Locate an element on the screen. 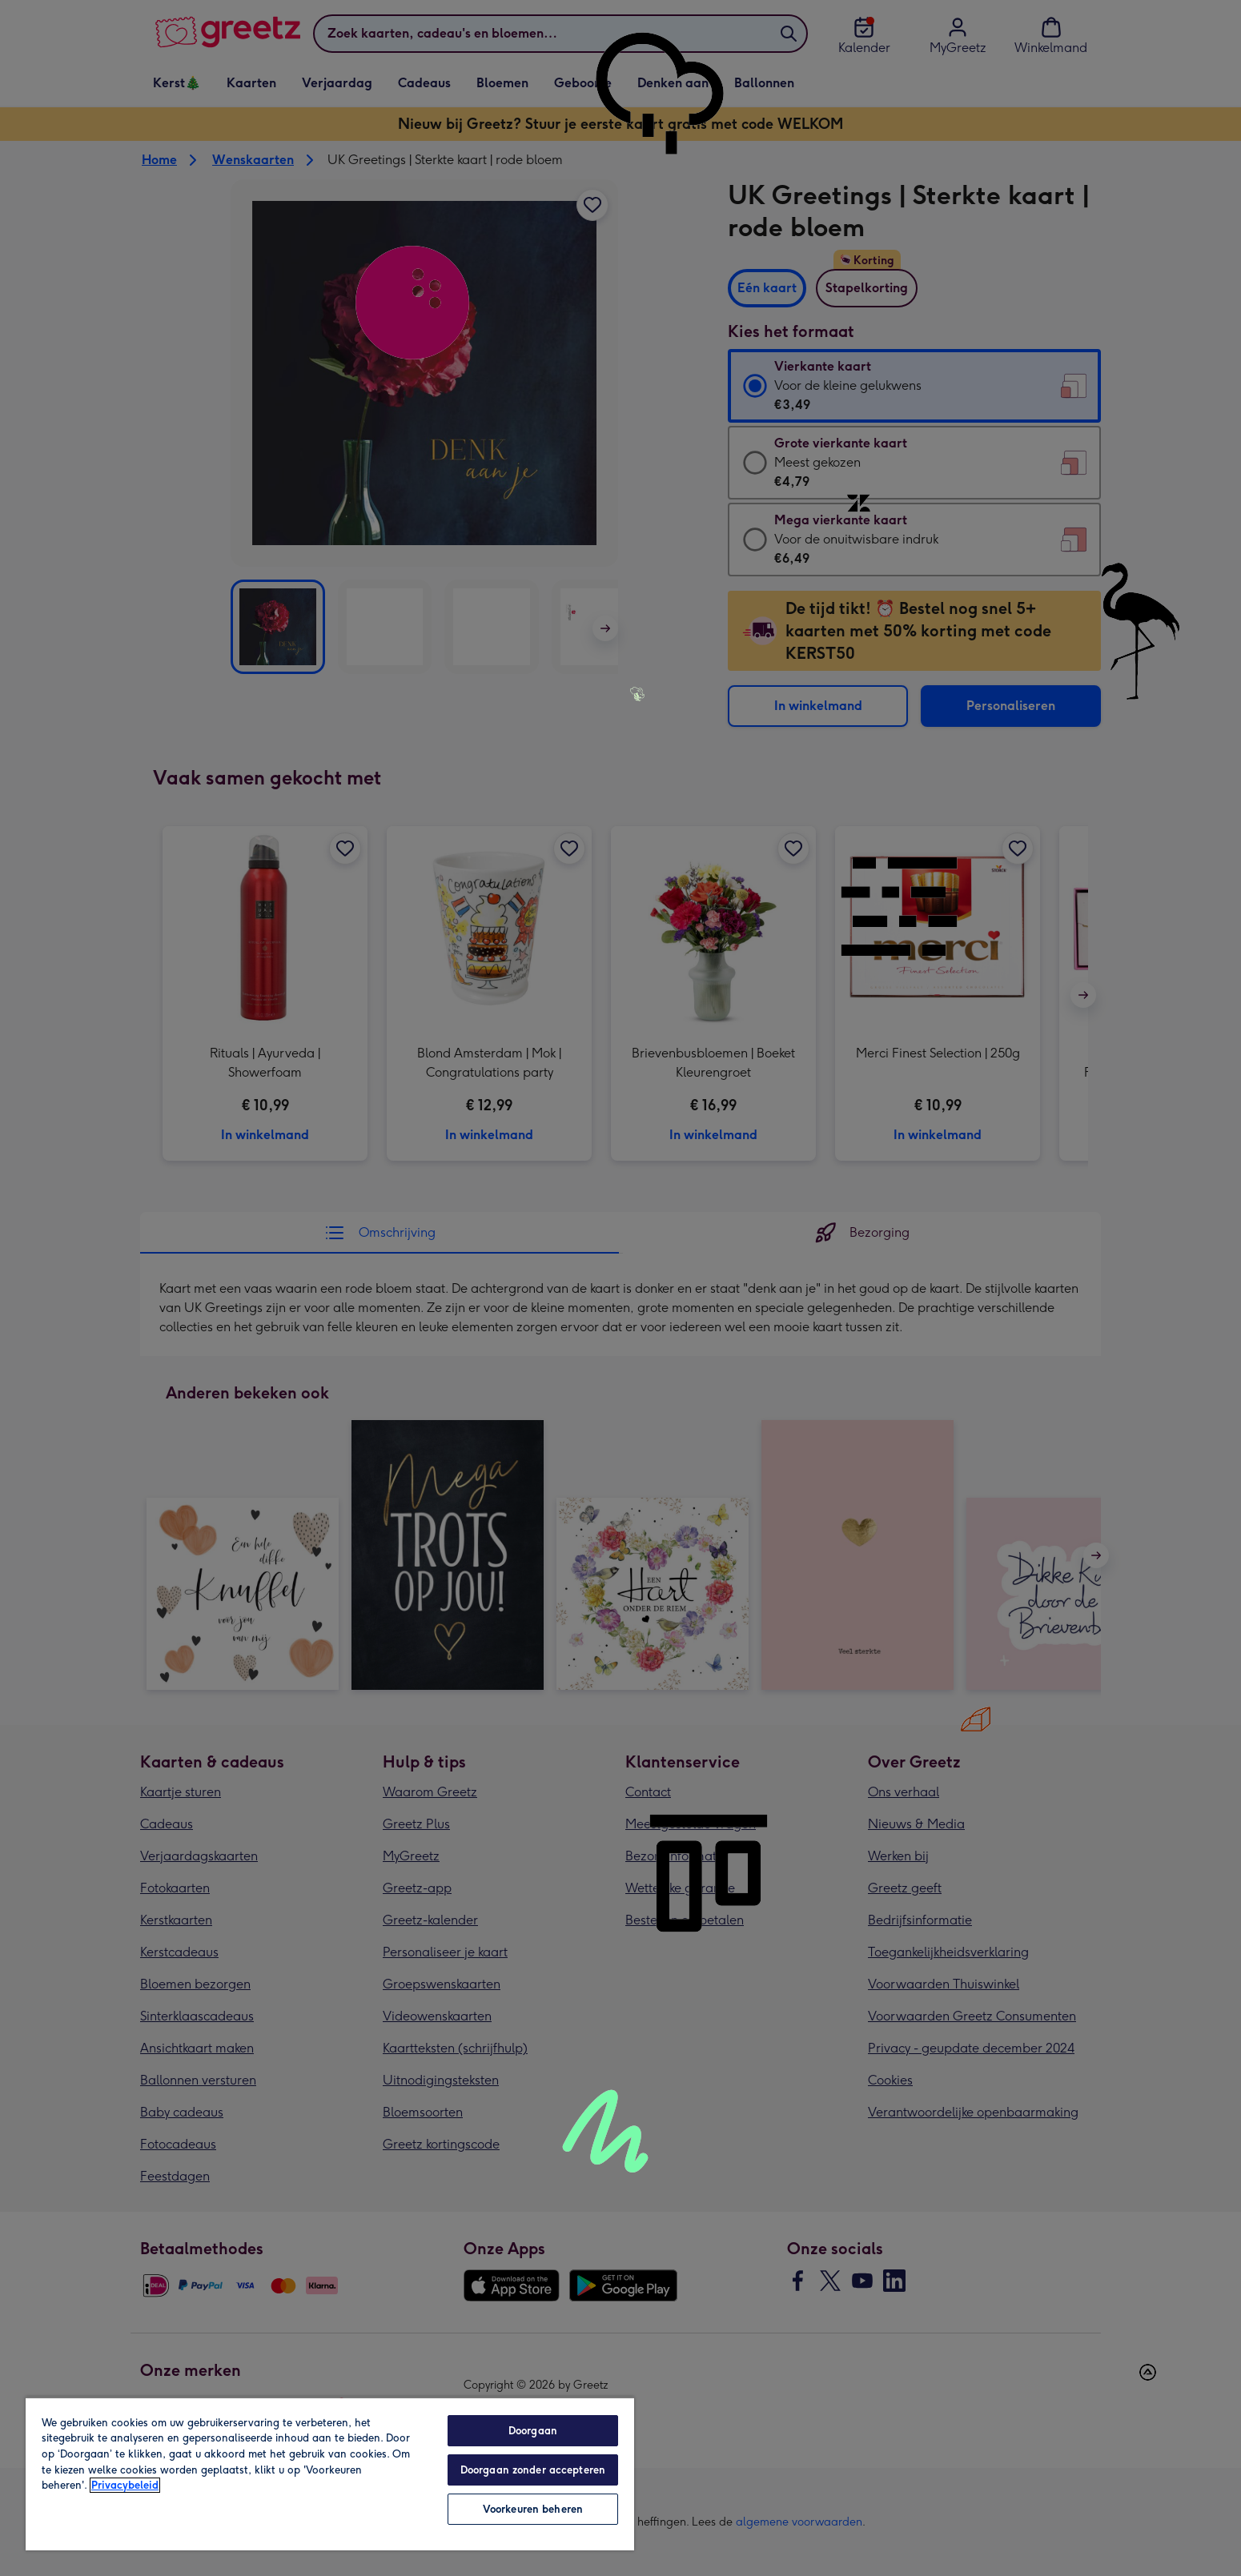 The image size is (1241, 2576). open sketching or drawing tool is located at coordinates (605, 2133).